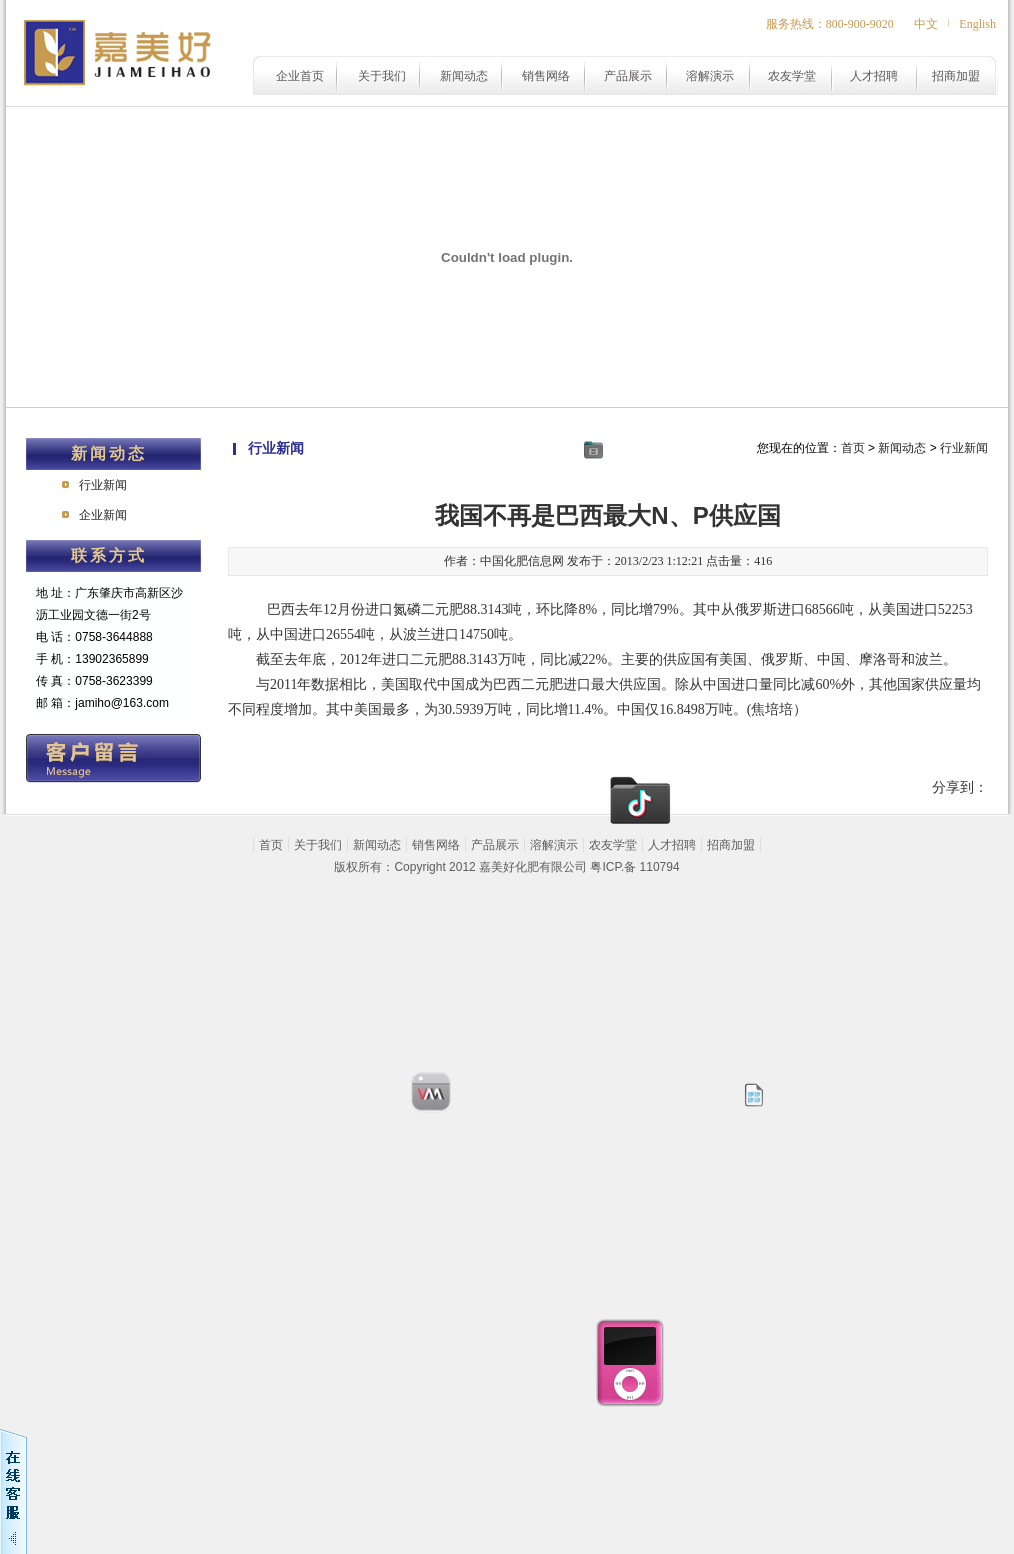  I want to click on open videos folder, so click(593, 449).